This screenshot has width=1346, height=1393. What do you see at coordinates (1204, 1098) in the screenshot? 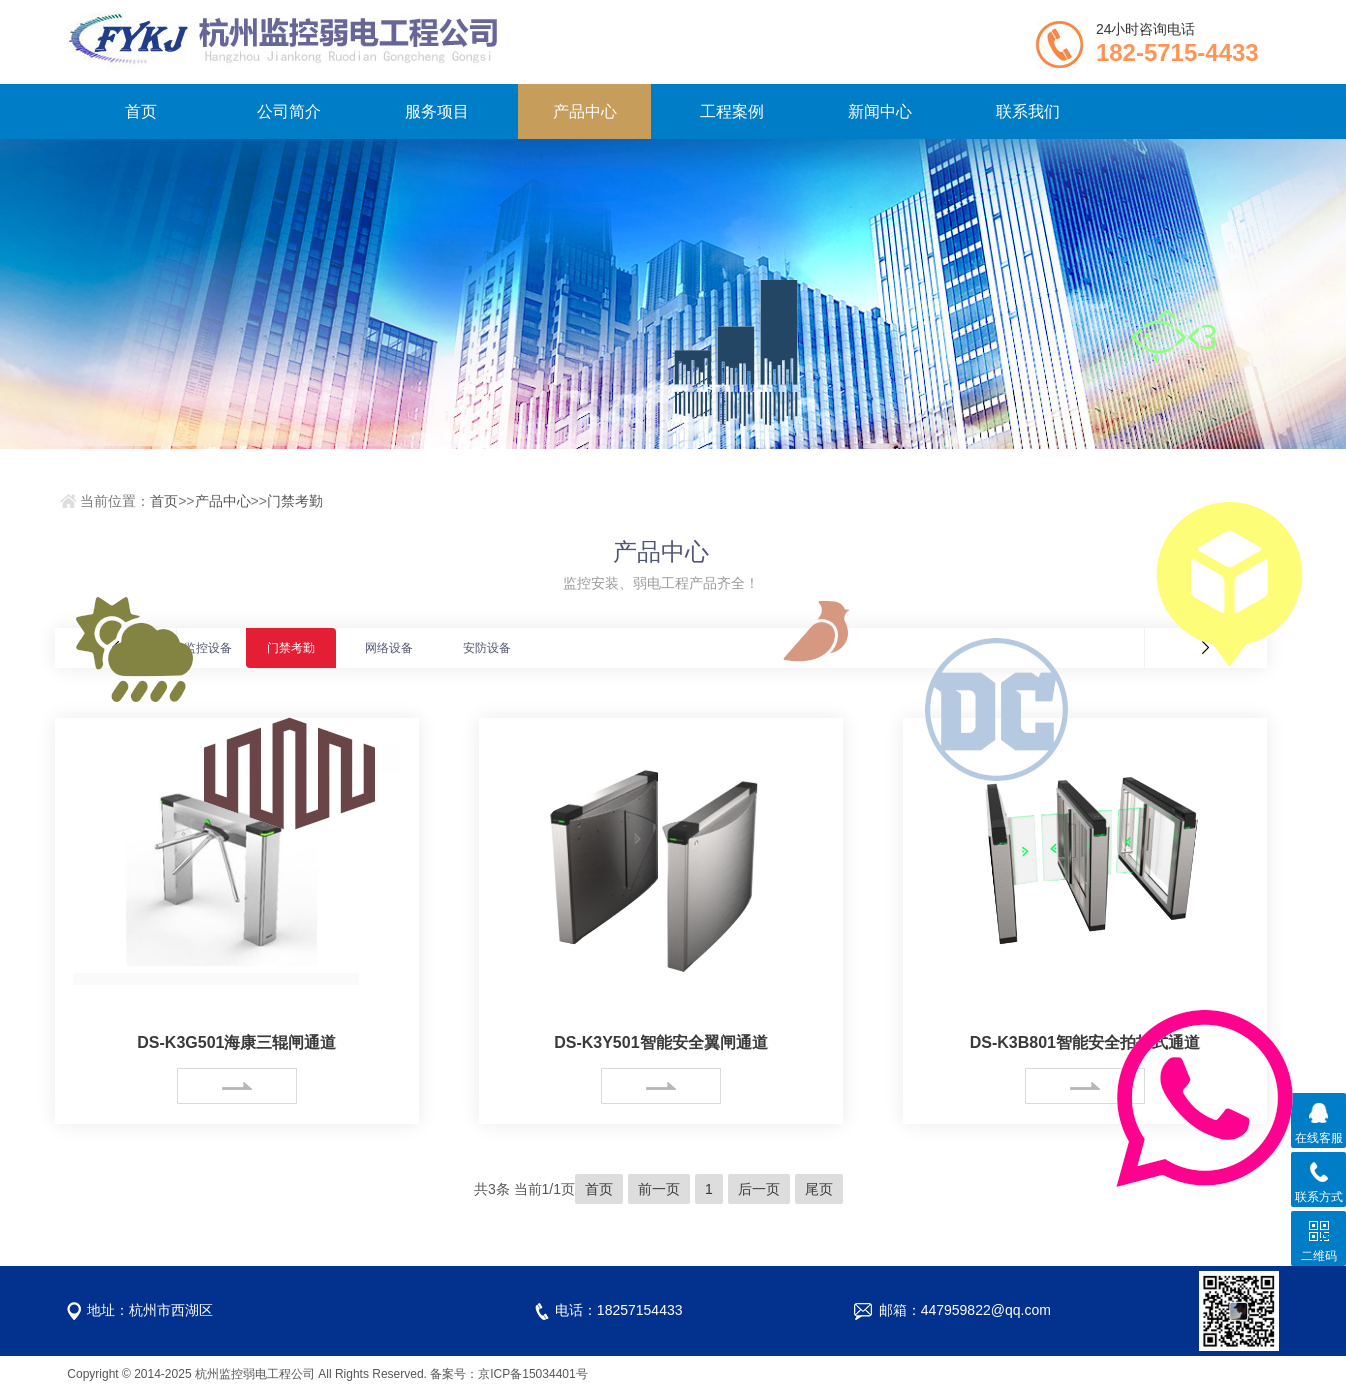
I see `open whatsapp messaging app` at bounding box center [1204, 1098].